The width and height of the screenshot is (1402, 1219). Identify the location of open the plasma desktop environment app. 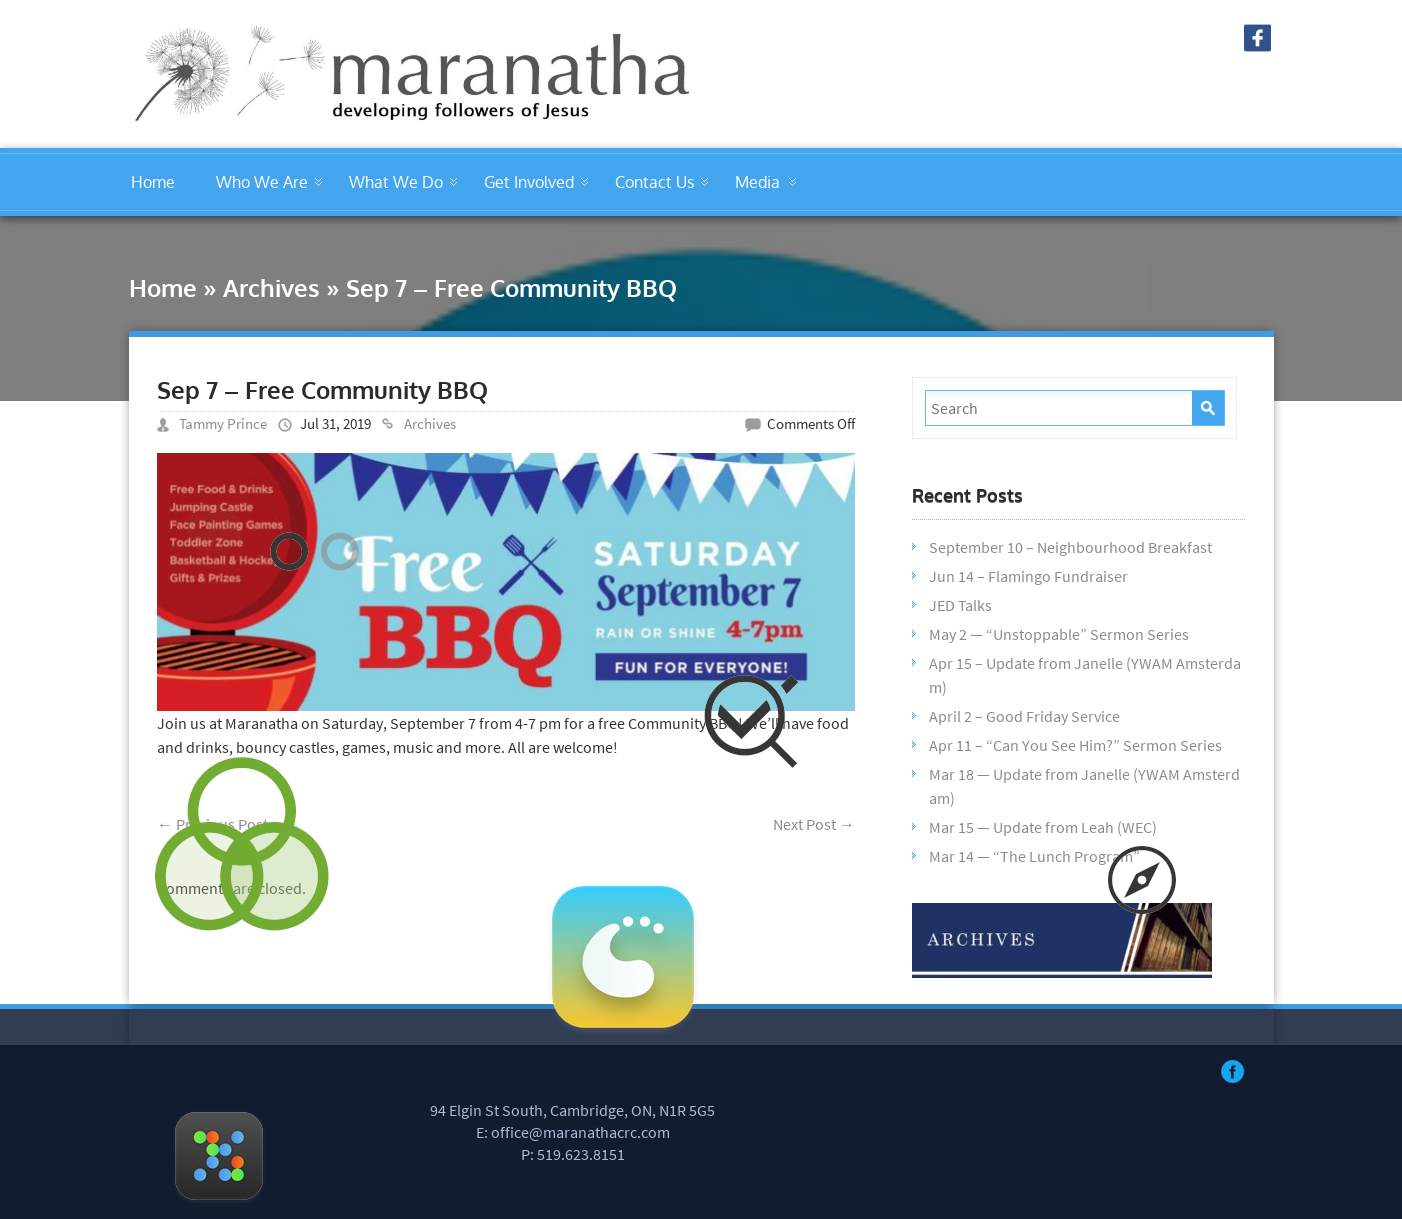
(623, 957).